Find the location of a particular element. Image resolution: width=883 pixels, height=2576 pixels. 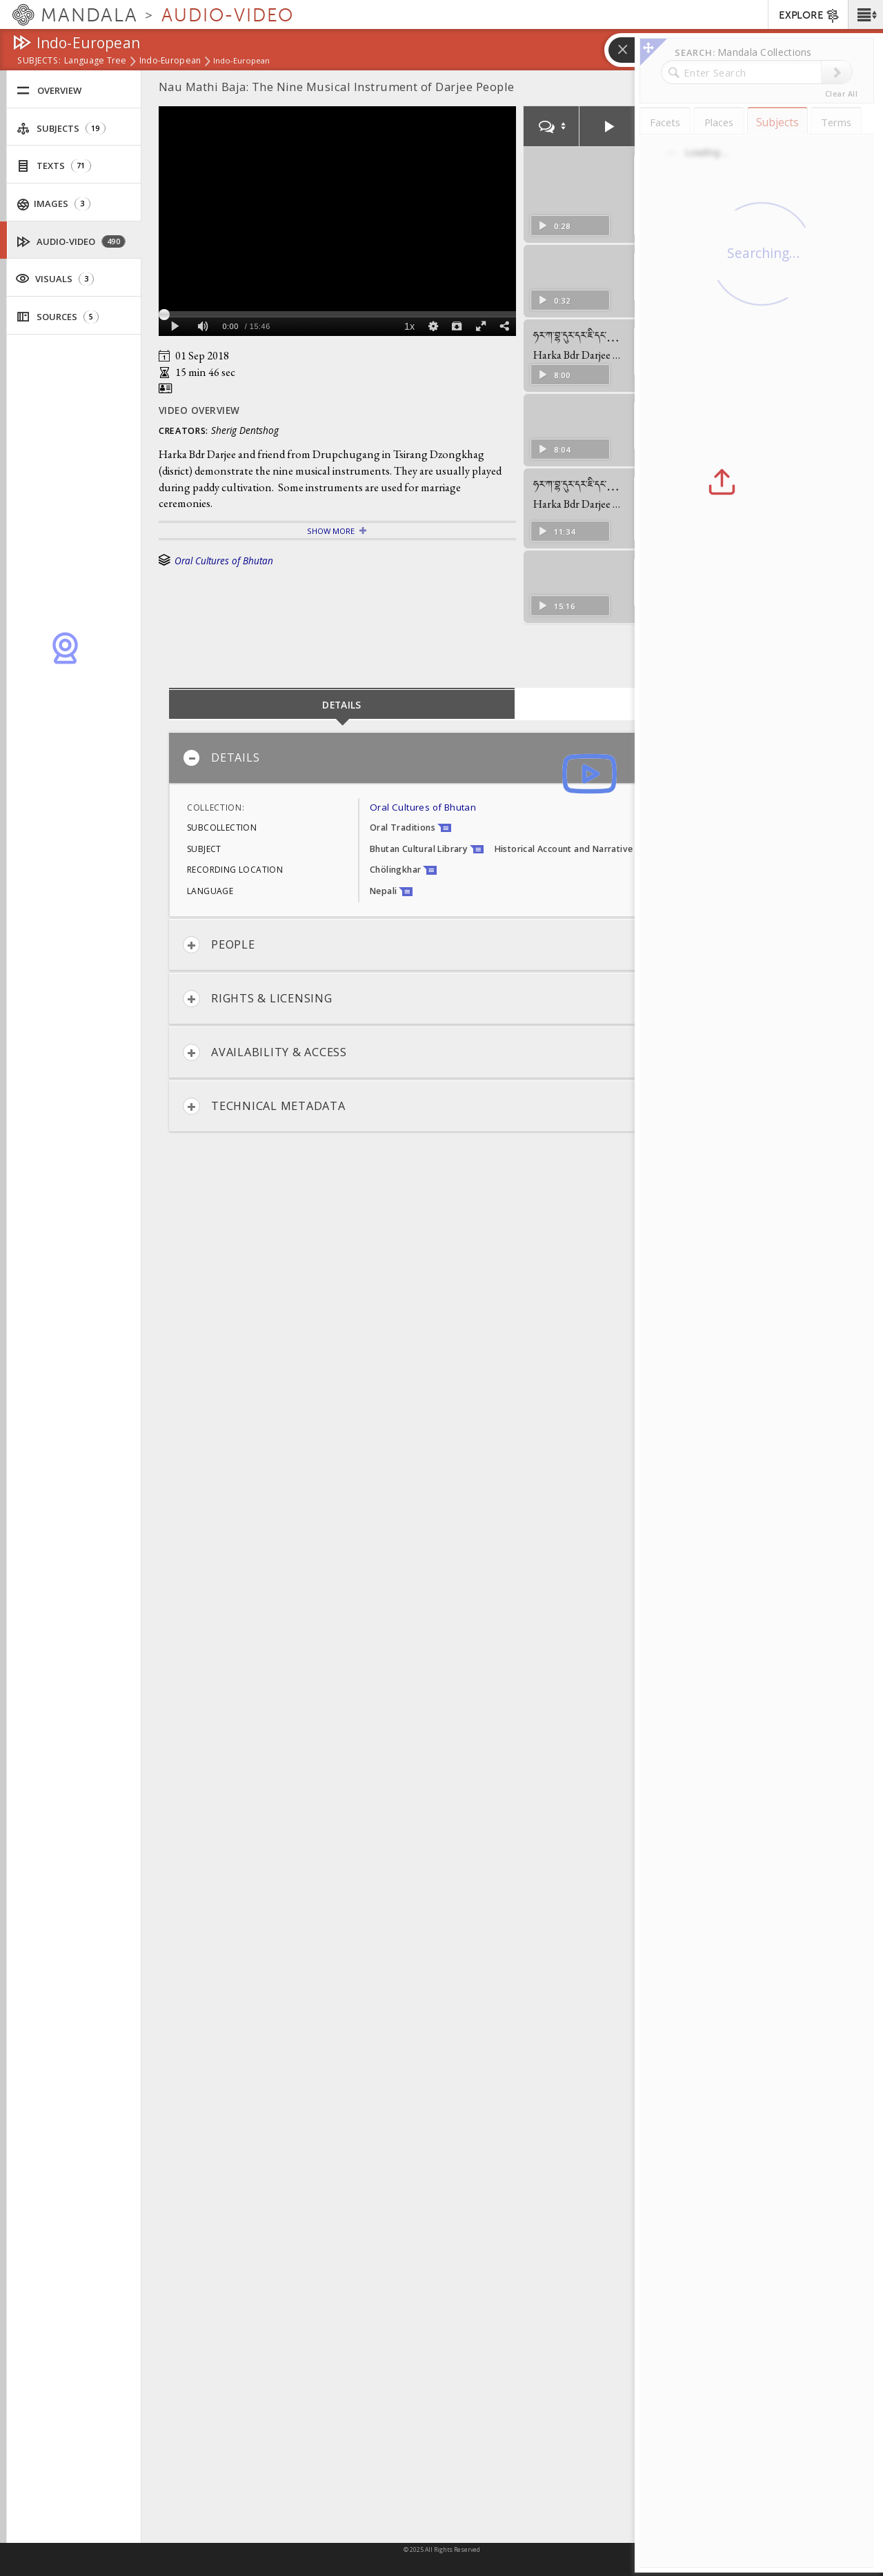

open YouTube app is located at coordinates (589, 774).